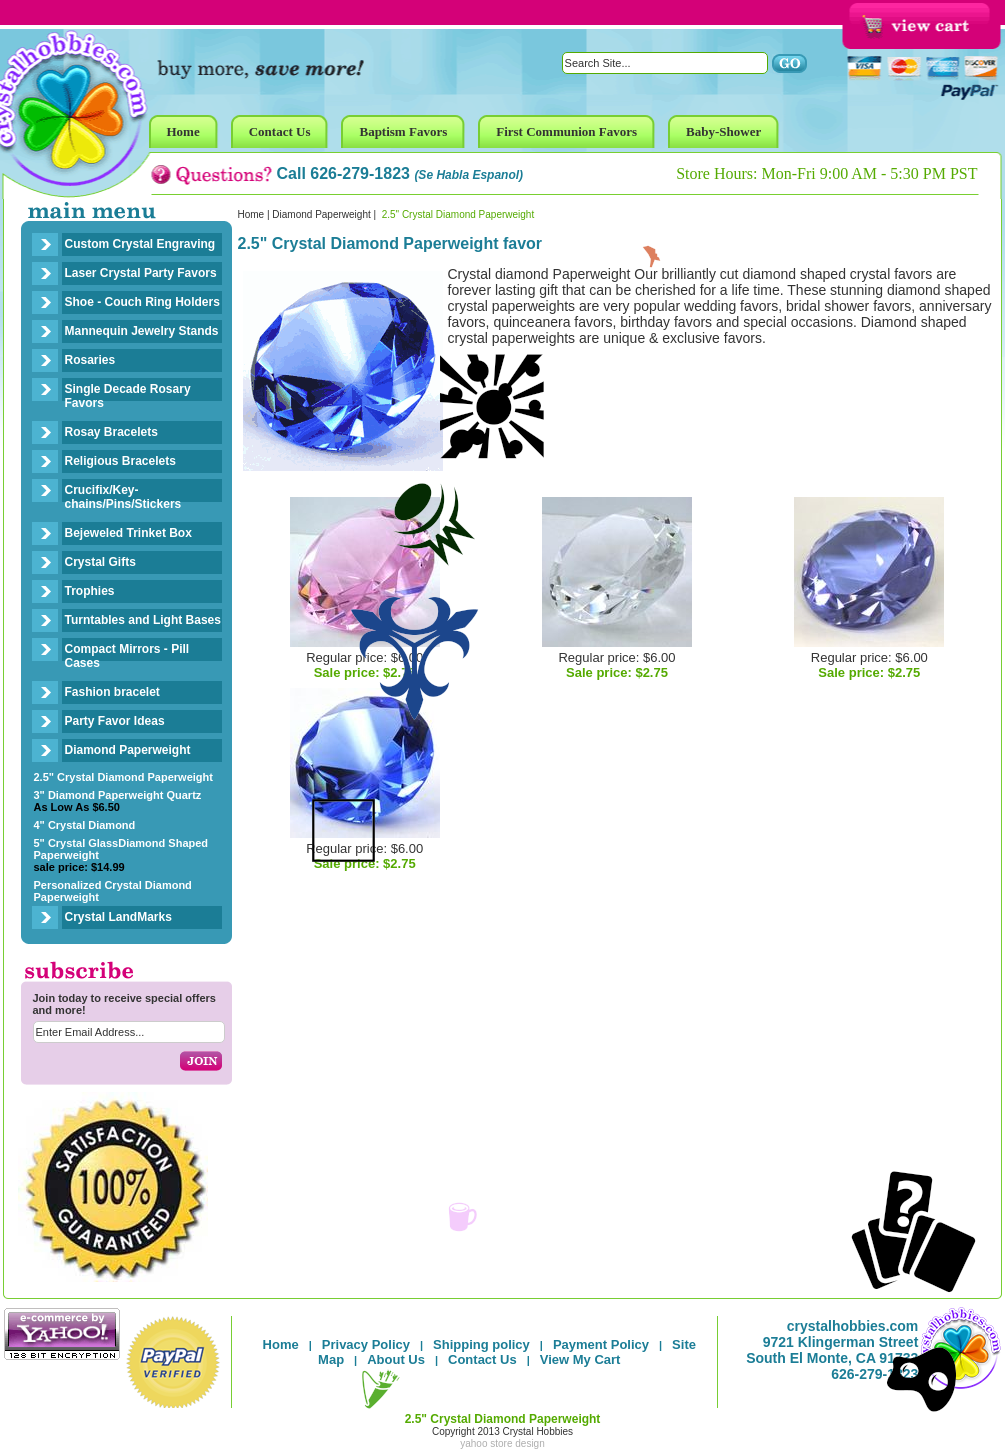  What do you see at coordinates (461, 1216) in the screenshot?
I see `access a café or coffee shop feature` at bounding box center [461, 1216].